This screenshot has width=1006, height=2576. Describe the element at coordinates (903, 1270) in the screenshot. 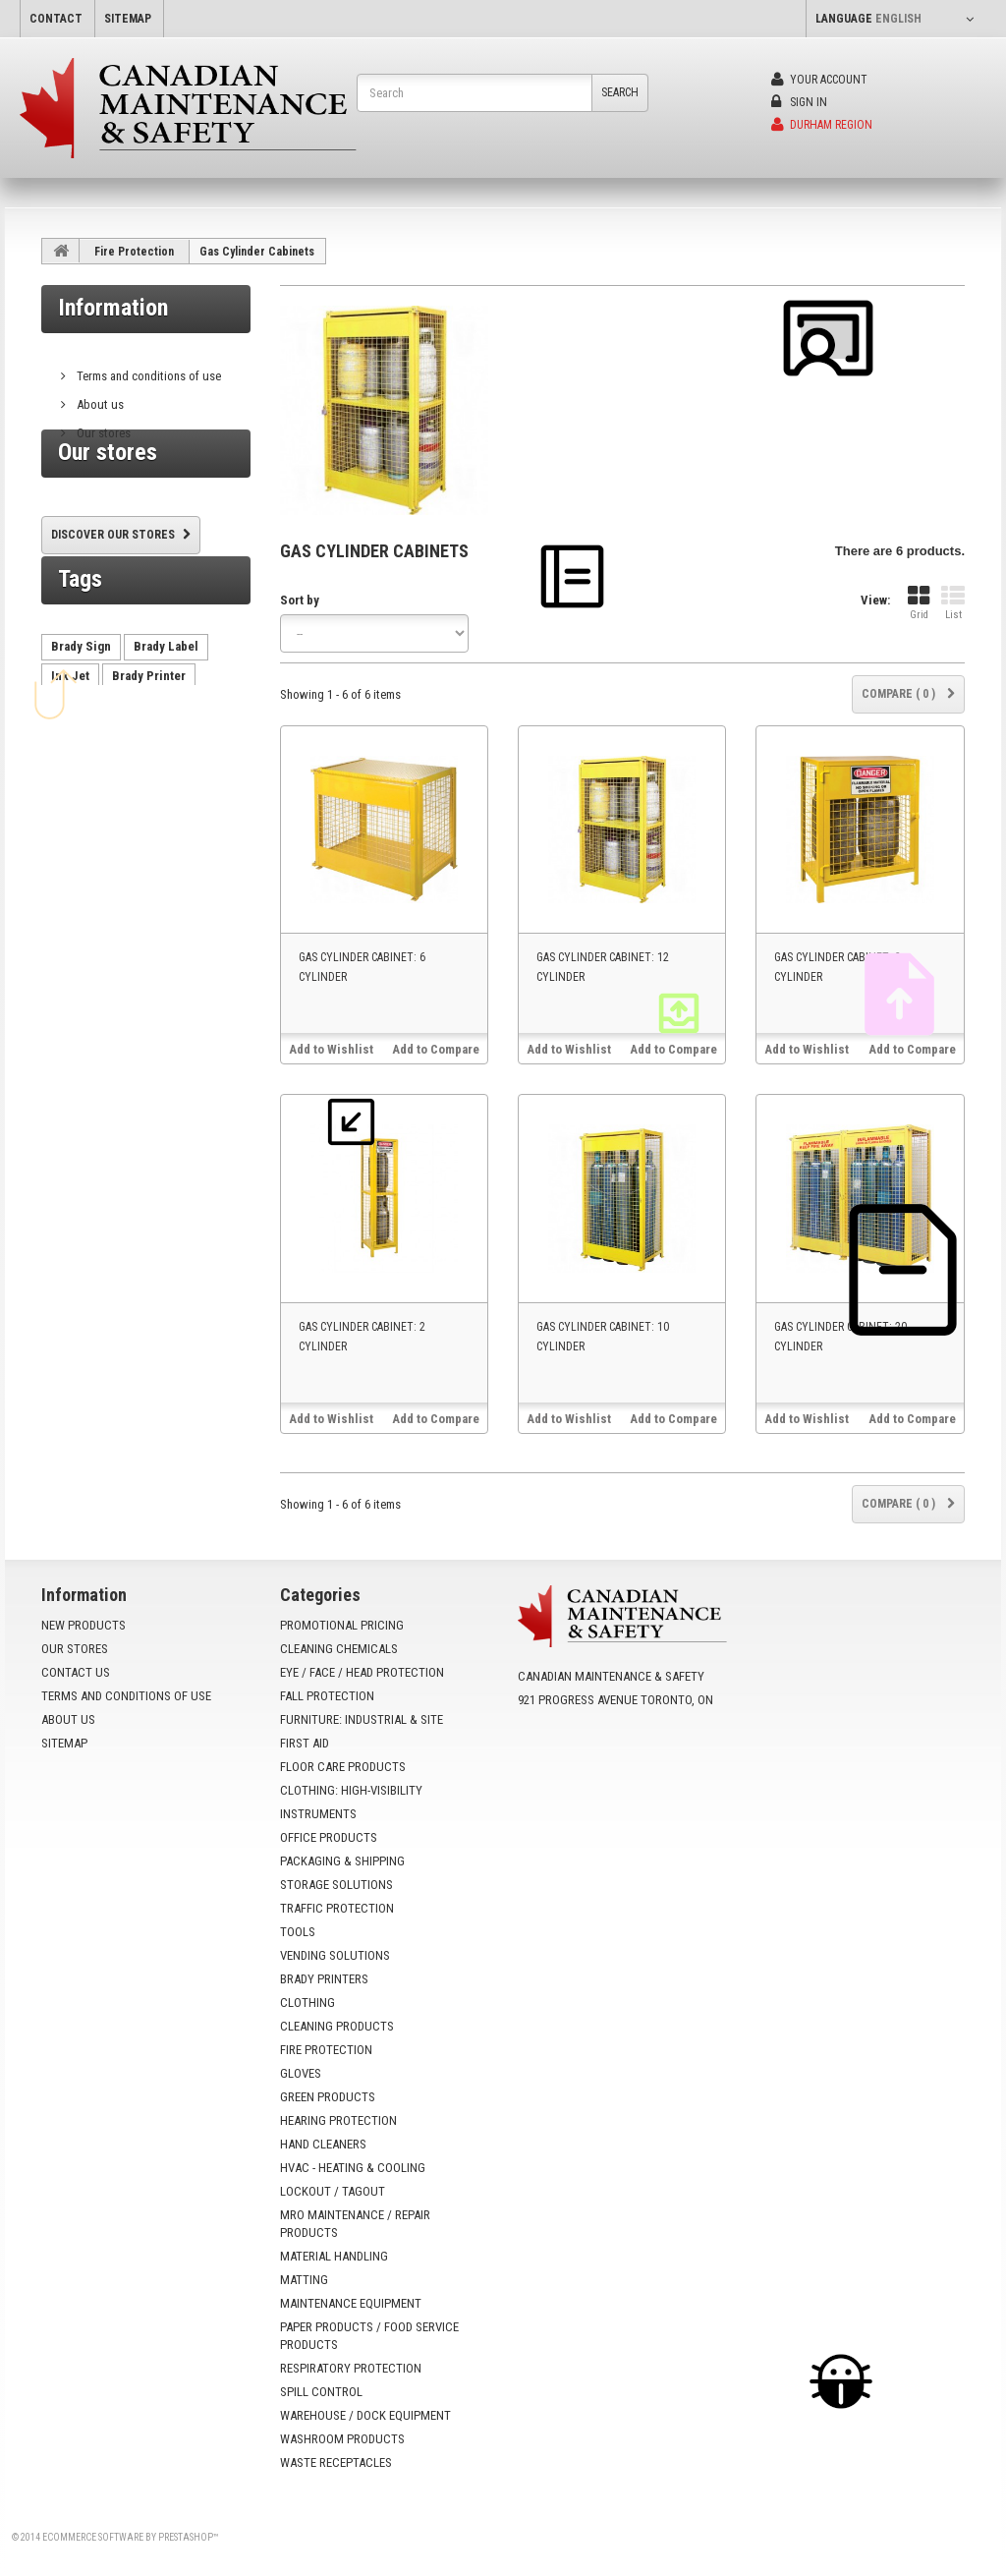

I see `indicates a file has been removed or deleted` at that location.